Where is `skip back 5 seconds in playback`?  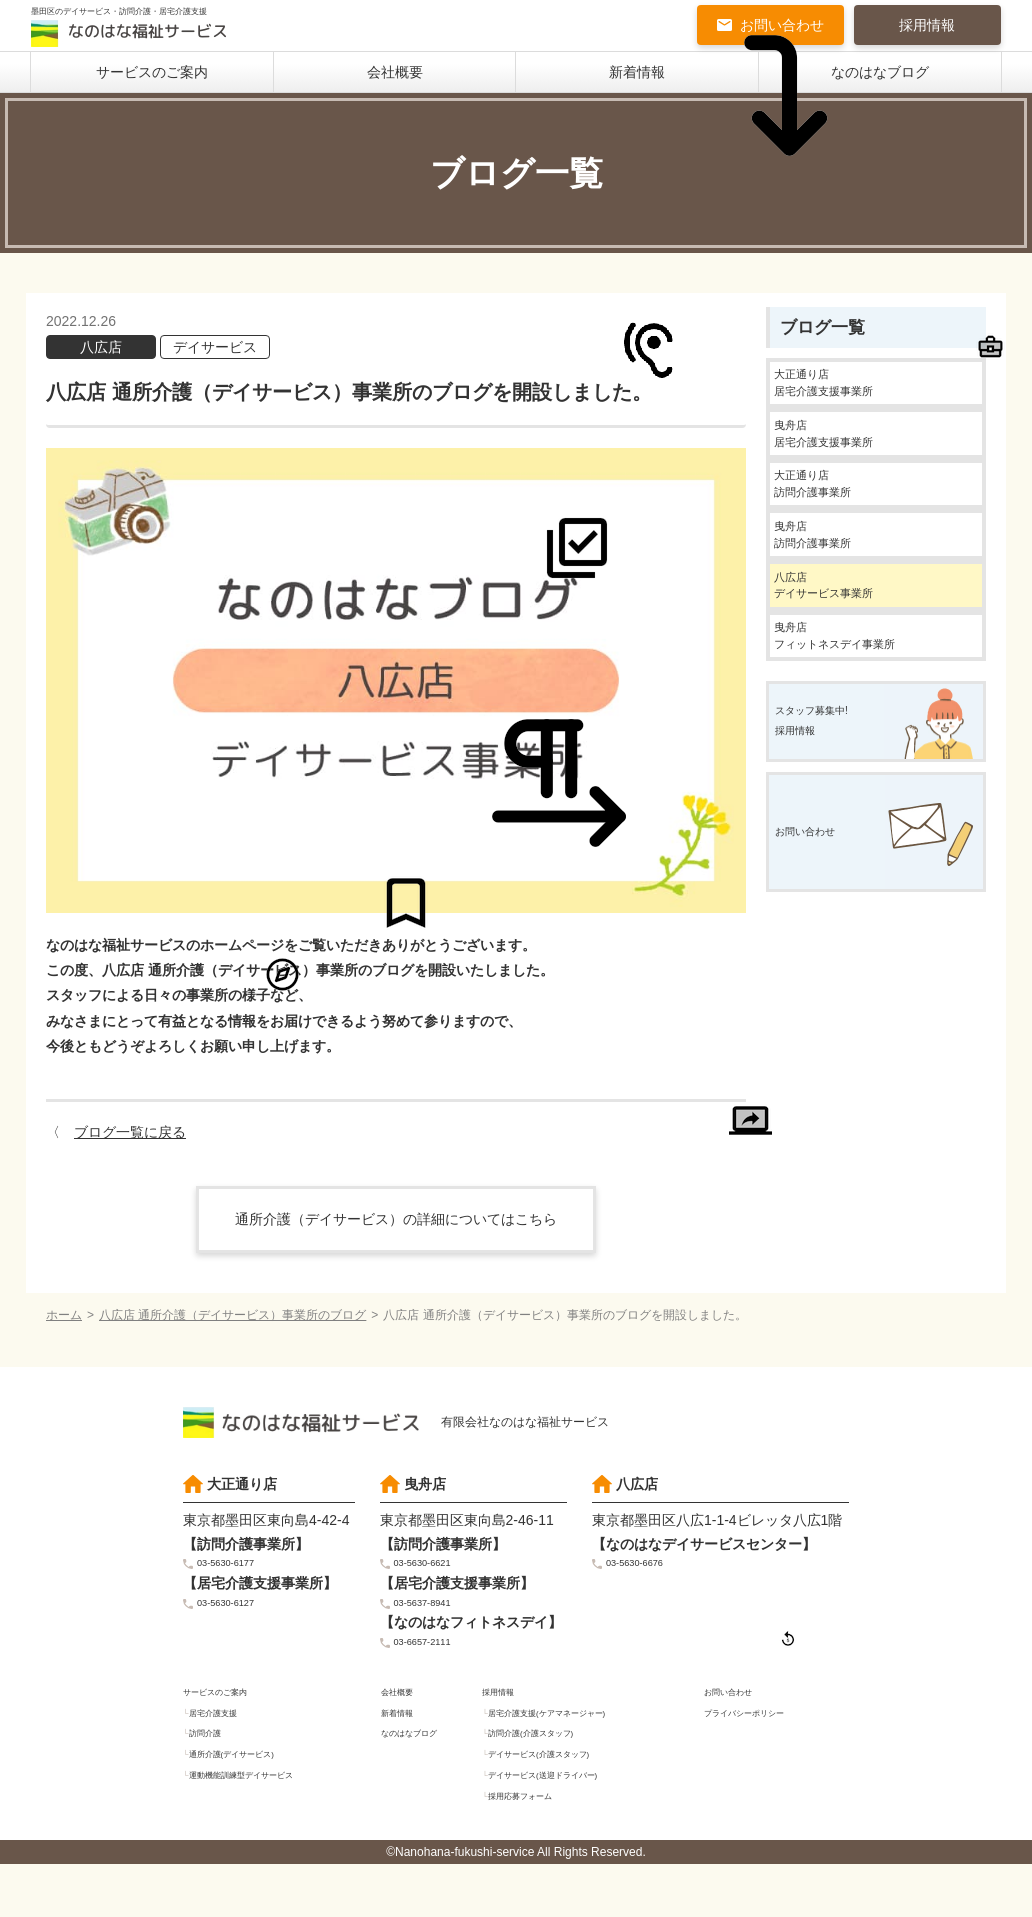
skip back 5 seconds in playback is located at coordinates (788, 1639).